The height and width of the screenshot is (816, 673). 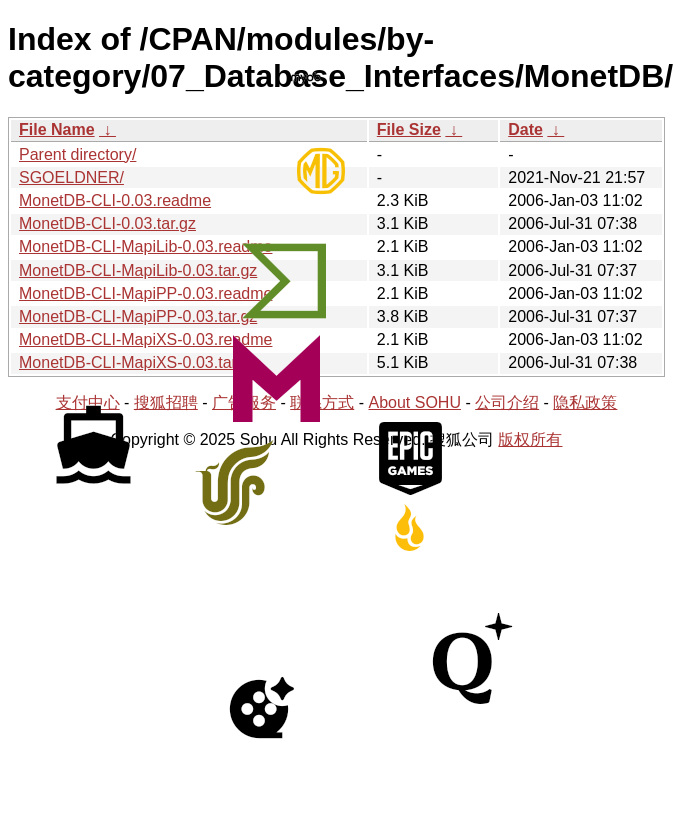 What do you see at coordinates (276, 378) in the screenshot?
I see `Monster Energy brand logo` at bounding box center [276, 378].